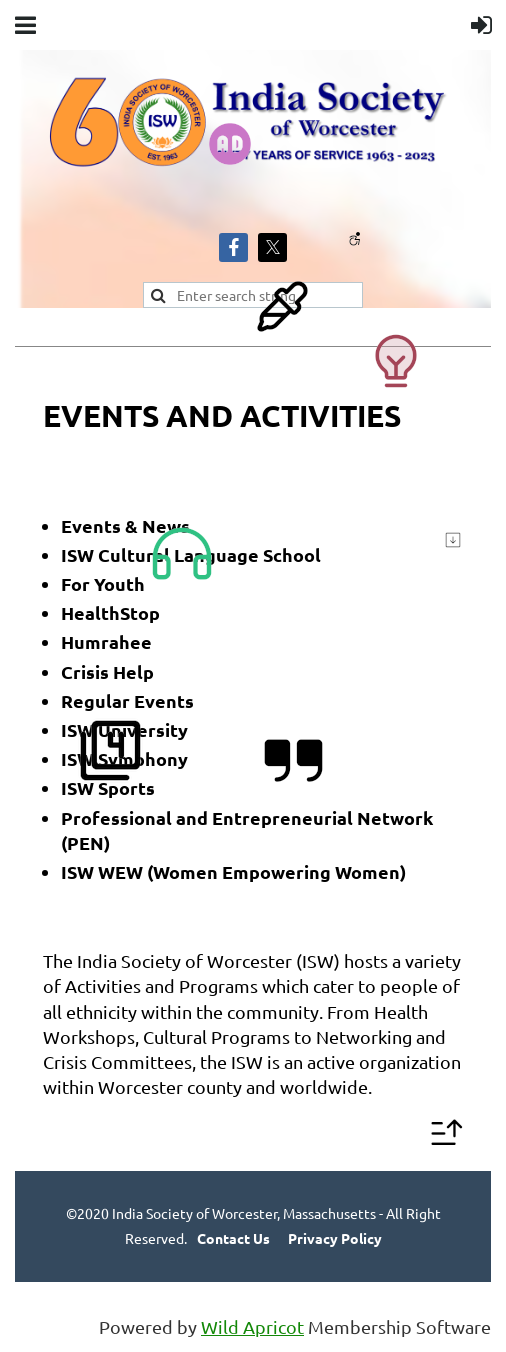 The width and height of the screenshot is (506, 1352). What do you see at coordinates (110, 750) in the screenshot?
I see `indicates 4 stacked layers or images` at bounding box center [110, 750].